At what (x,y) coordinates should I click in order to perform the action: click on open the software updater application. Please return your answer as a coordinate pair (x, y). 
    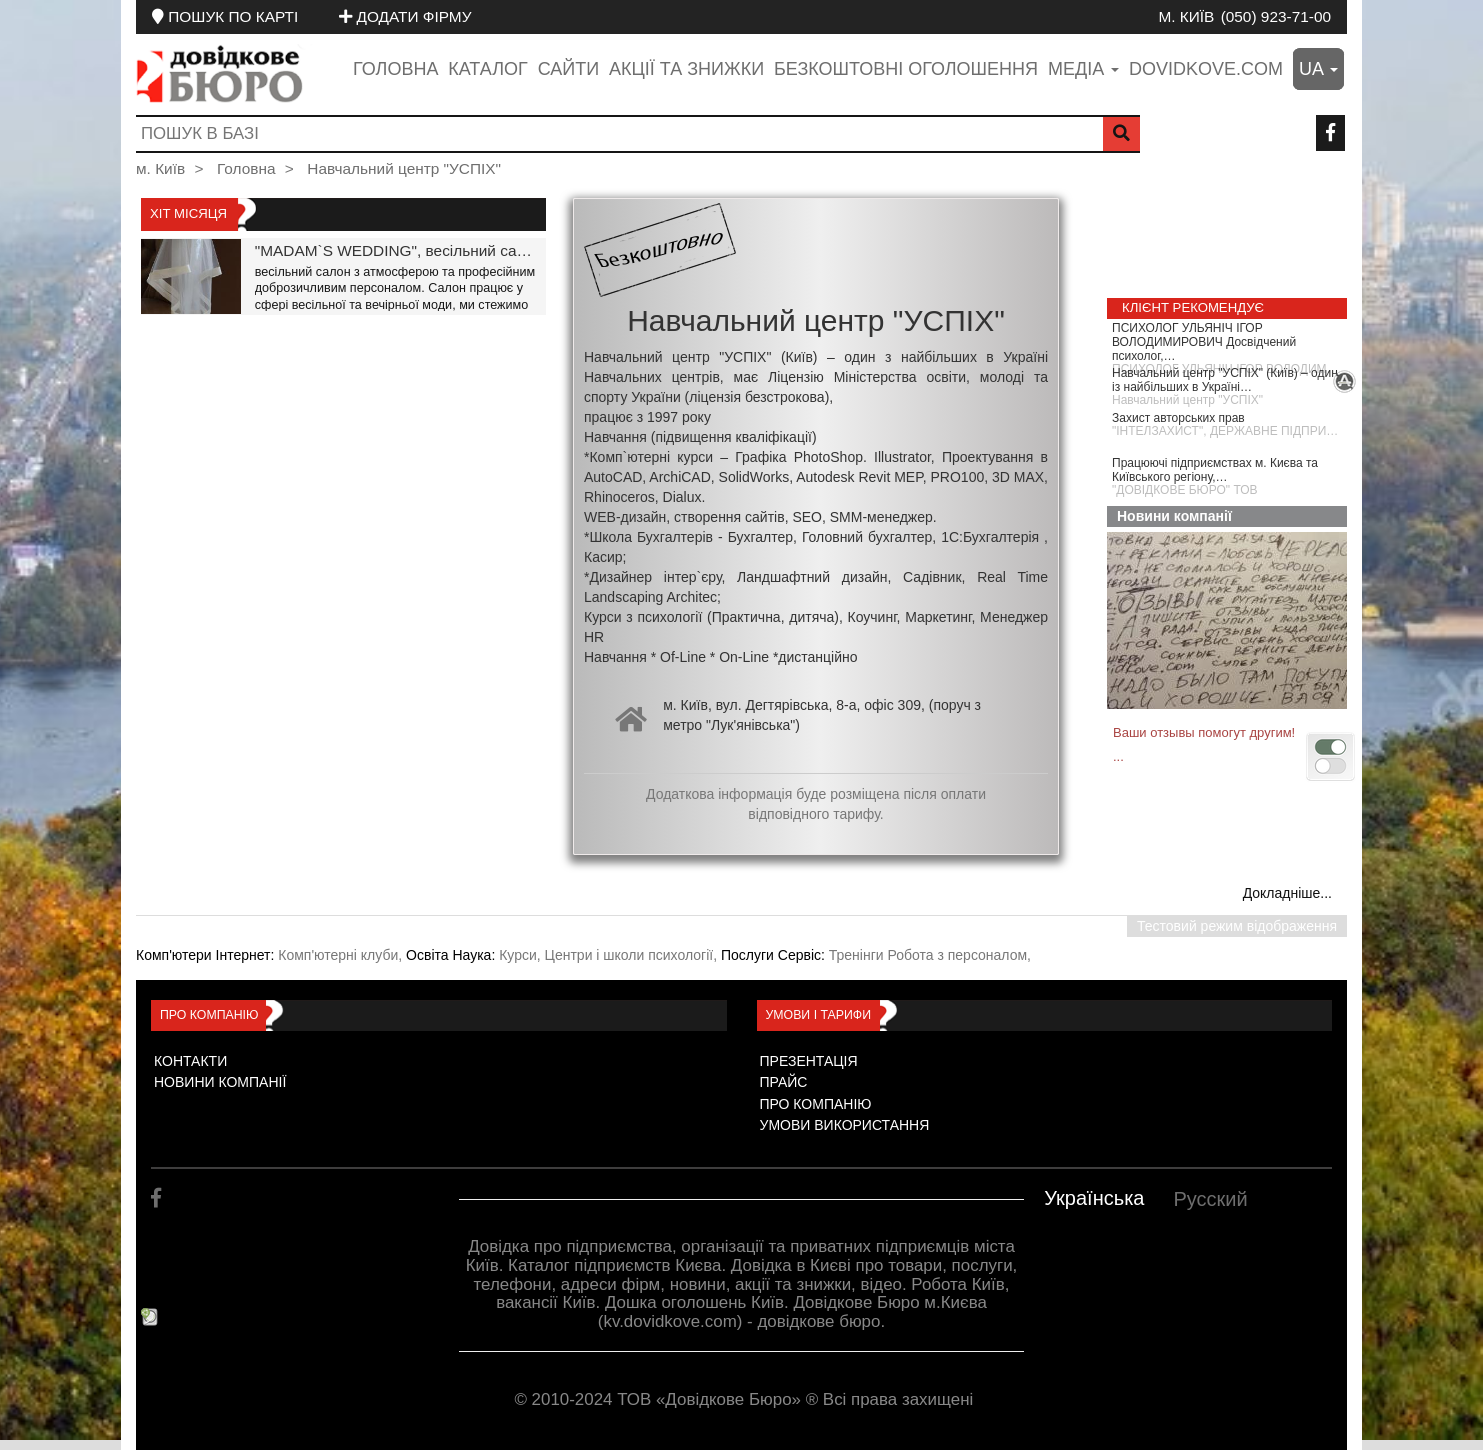
    Looking at the image, I should click on (1344, 381).